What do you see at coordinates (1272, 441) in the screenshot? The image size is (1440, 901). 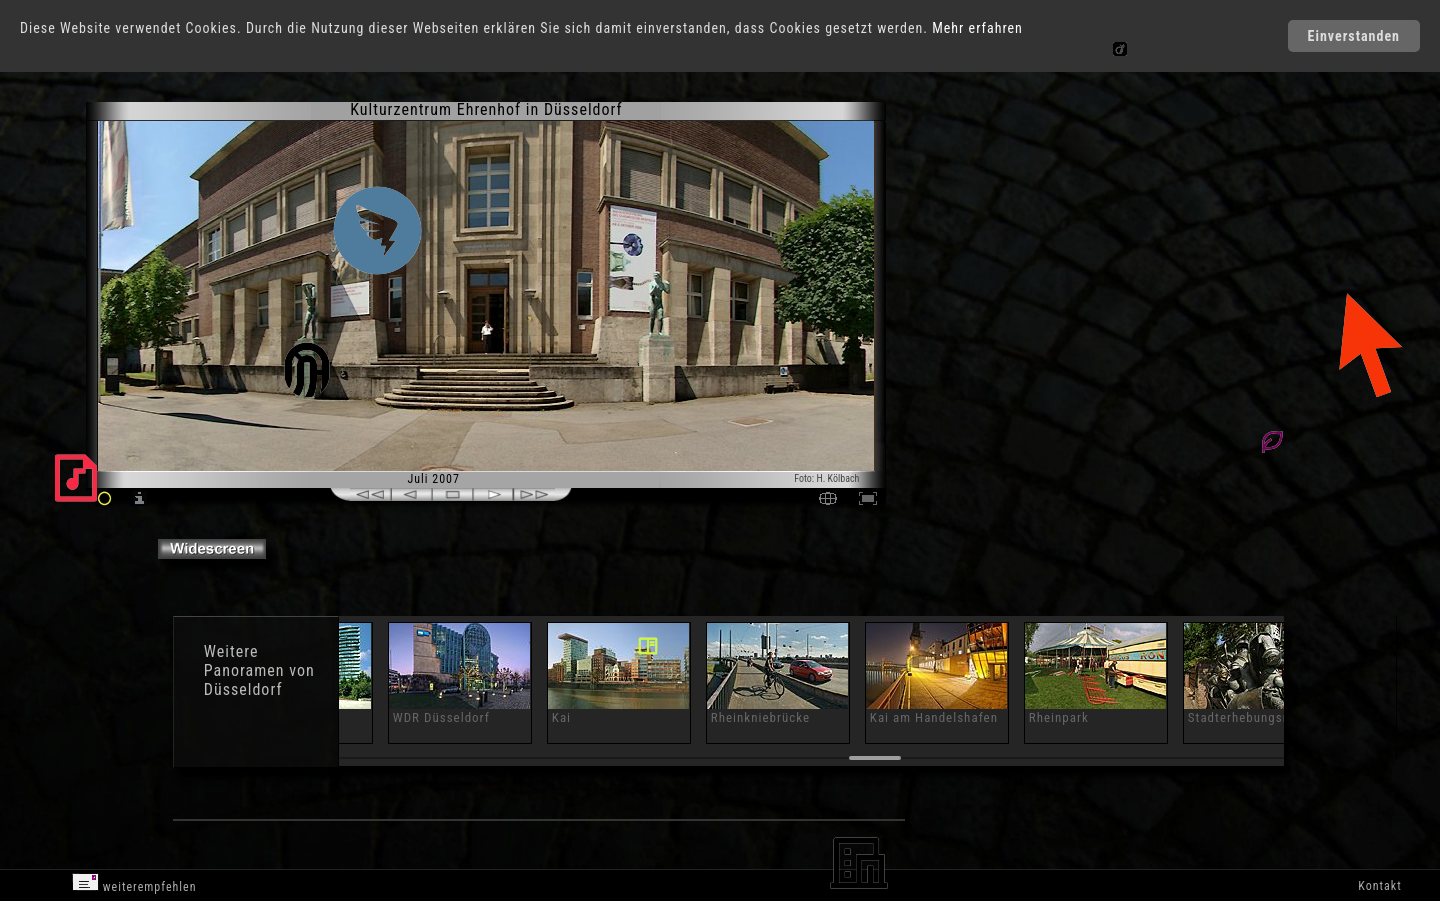 I see `indicates eco-friendly or sustainable option` at bounding box center [1272, 441].